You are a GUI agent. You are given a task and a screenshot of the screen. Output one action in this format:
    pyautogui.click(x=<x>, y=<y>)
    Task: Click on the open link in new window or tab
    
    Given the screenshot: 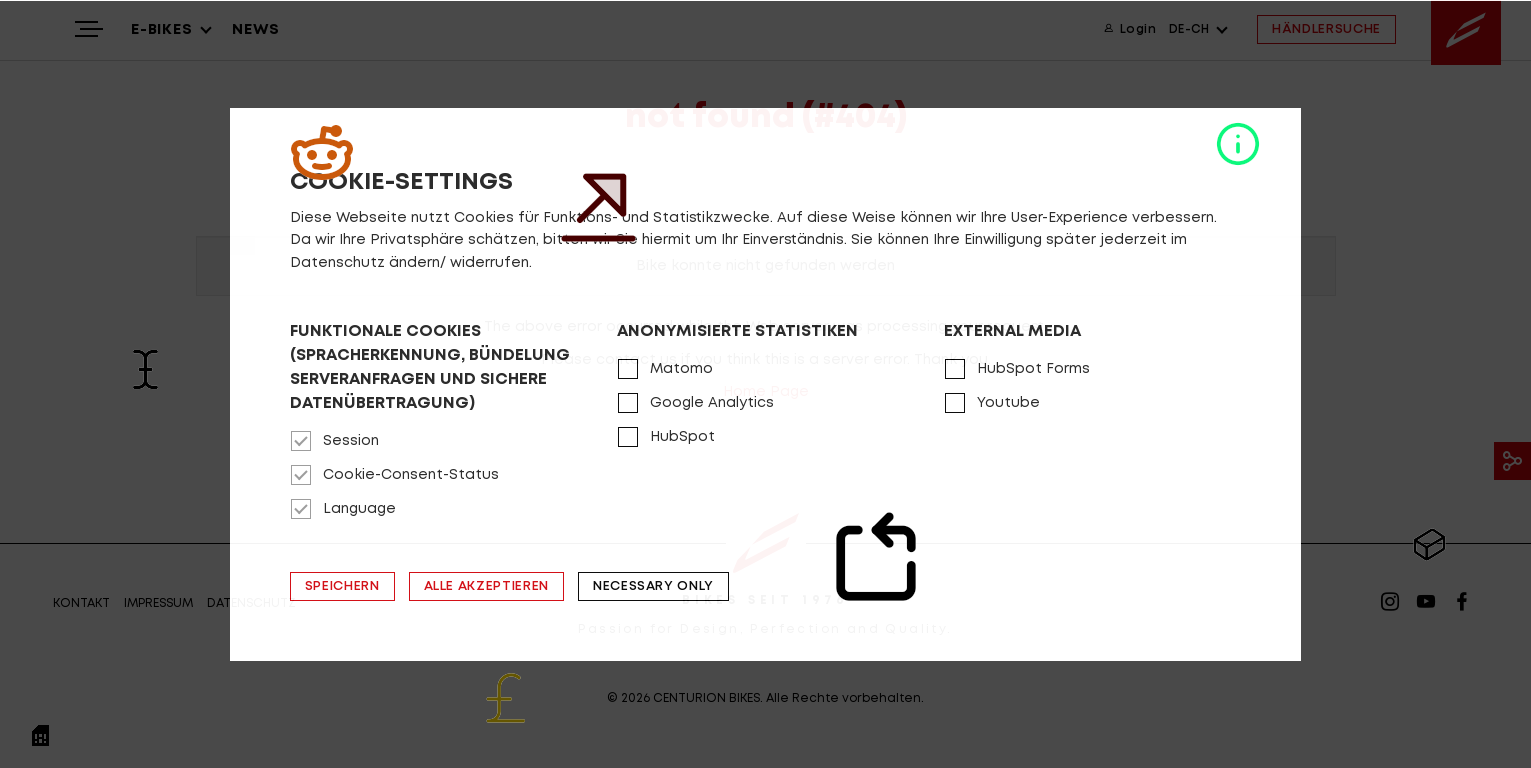 What is the action you would take?
    pyautogui.click(x=598, y=204)
    